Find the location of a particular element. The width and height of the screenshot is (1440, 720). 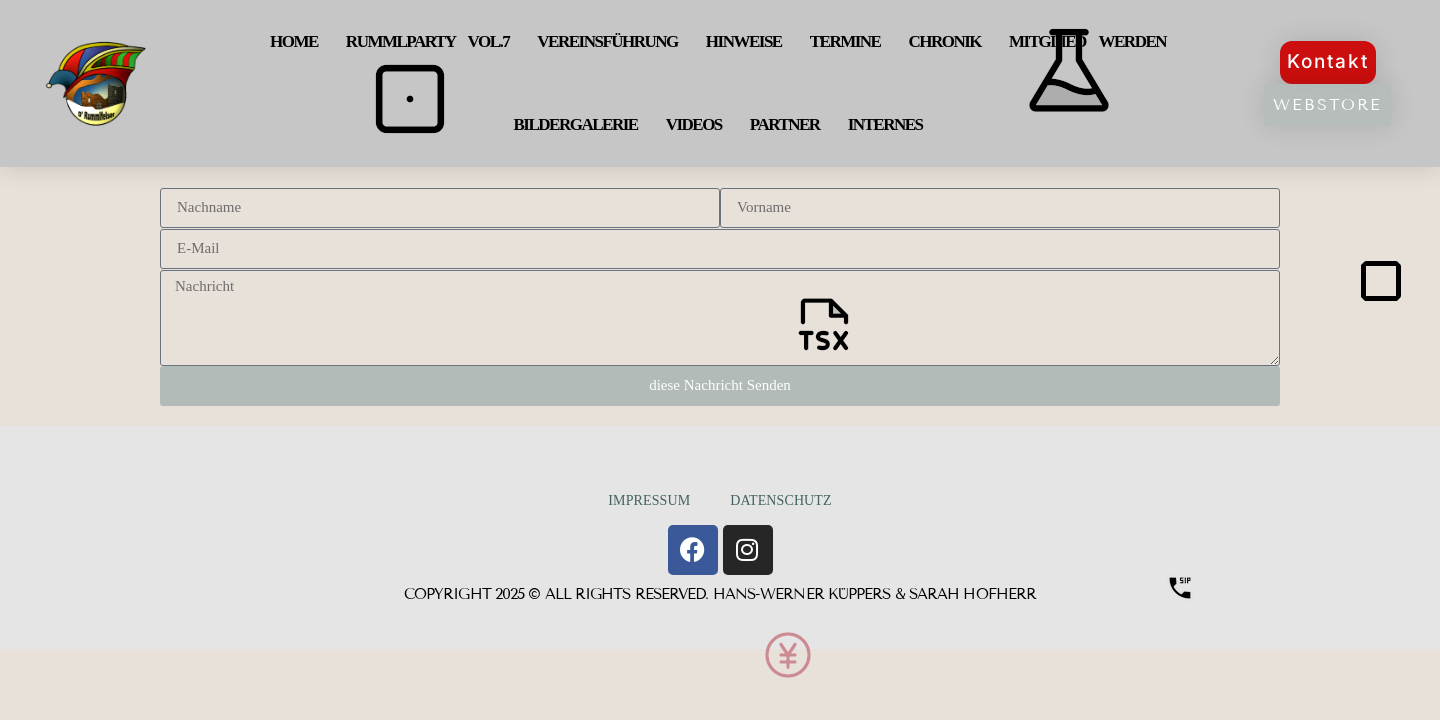

make a SIP (internet-based) phone call is located at coordinates (1180, 588).